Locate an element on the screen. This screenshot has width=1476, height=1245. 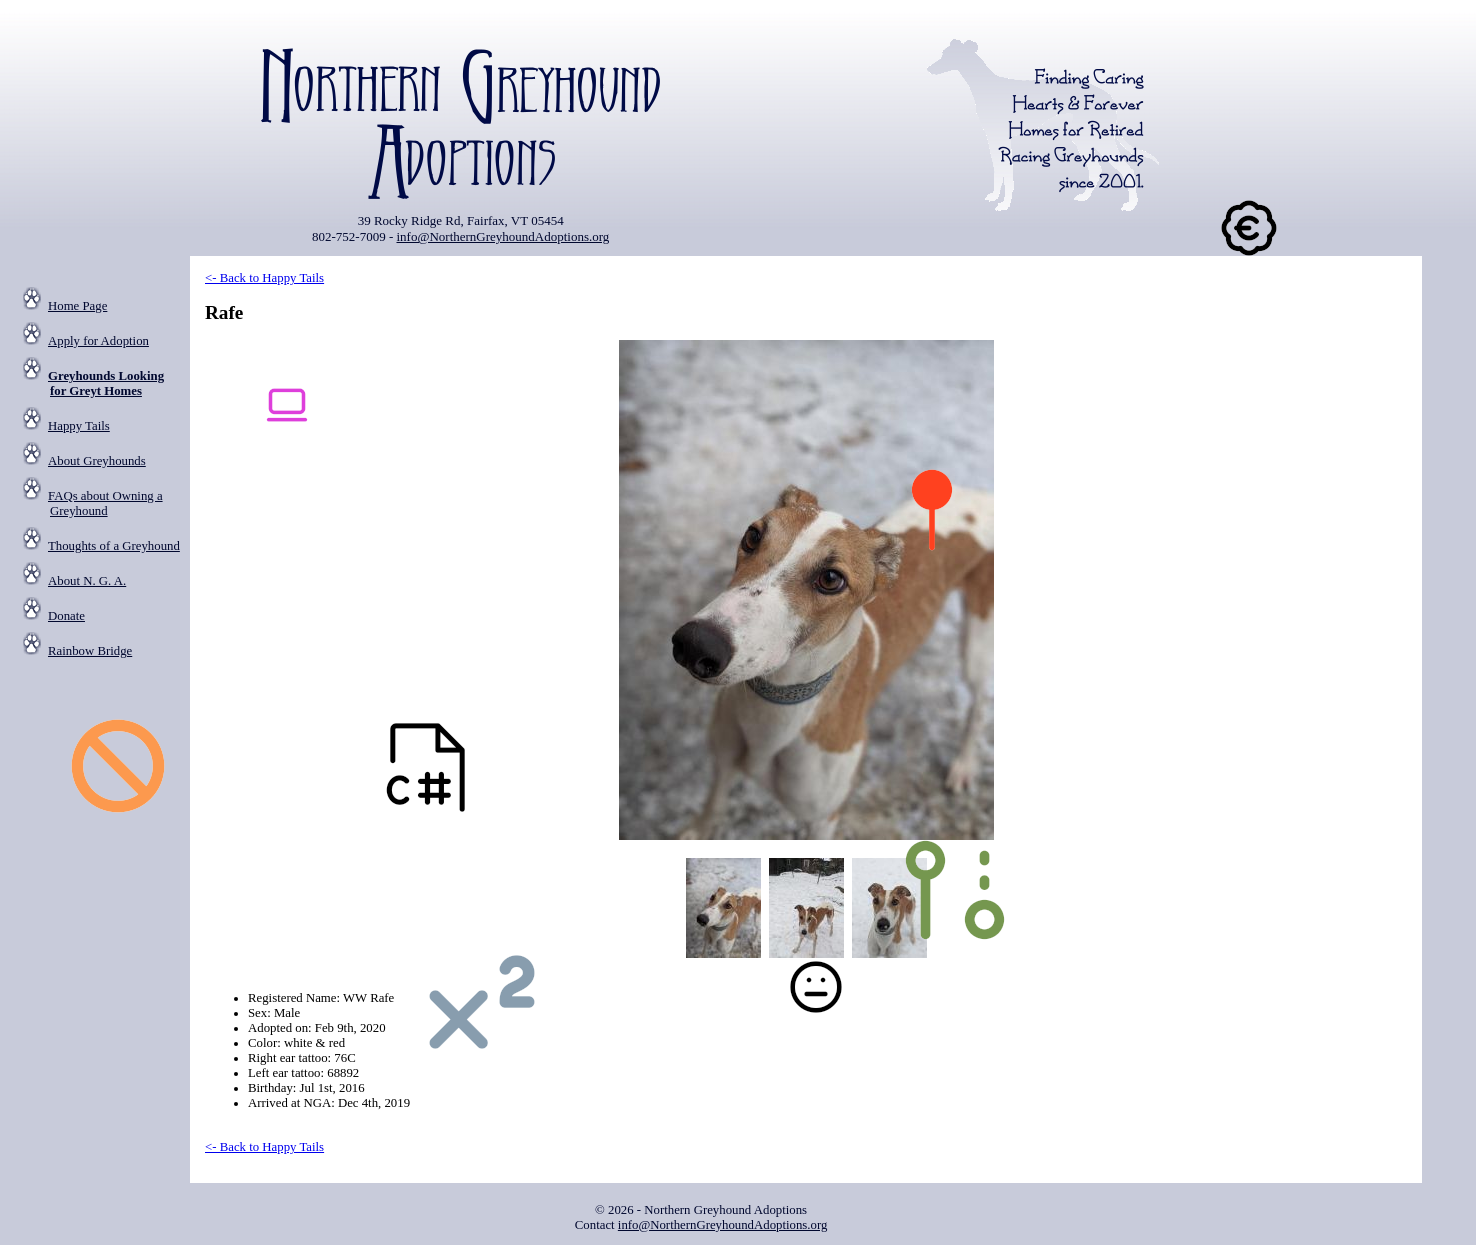
open a C# source code file is located at coordinates (427, 767).